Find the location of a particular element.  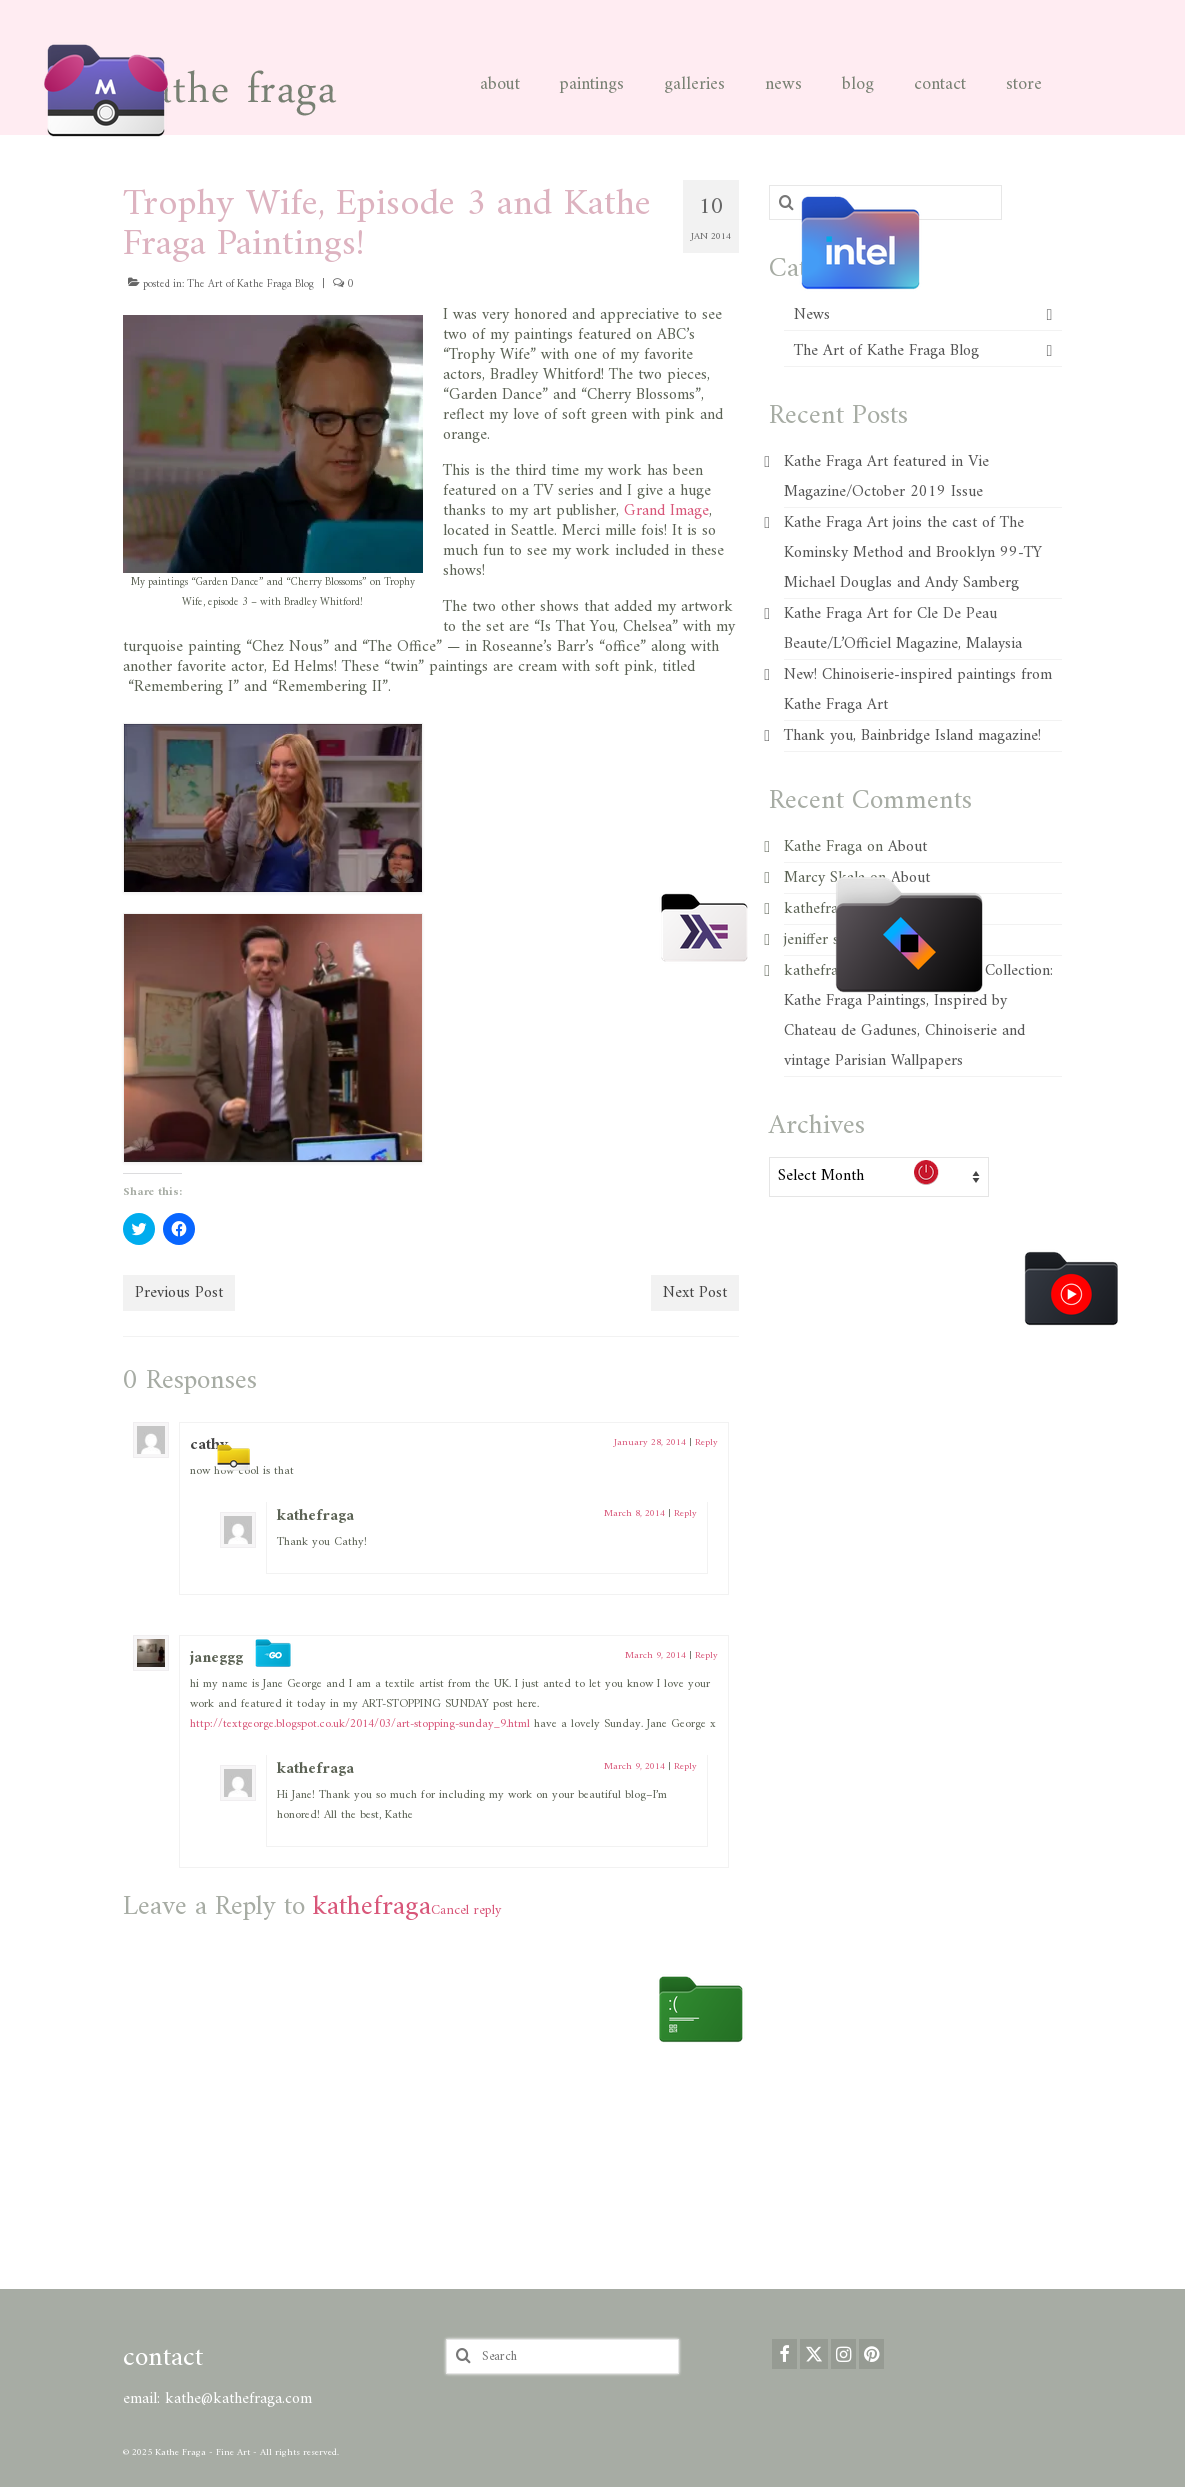

open folder containing Pokémon-related files is located at coordinates (233, 1458).